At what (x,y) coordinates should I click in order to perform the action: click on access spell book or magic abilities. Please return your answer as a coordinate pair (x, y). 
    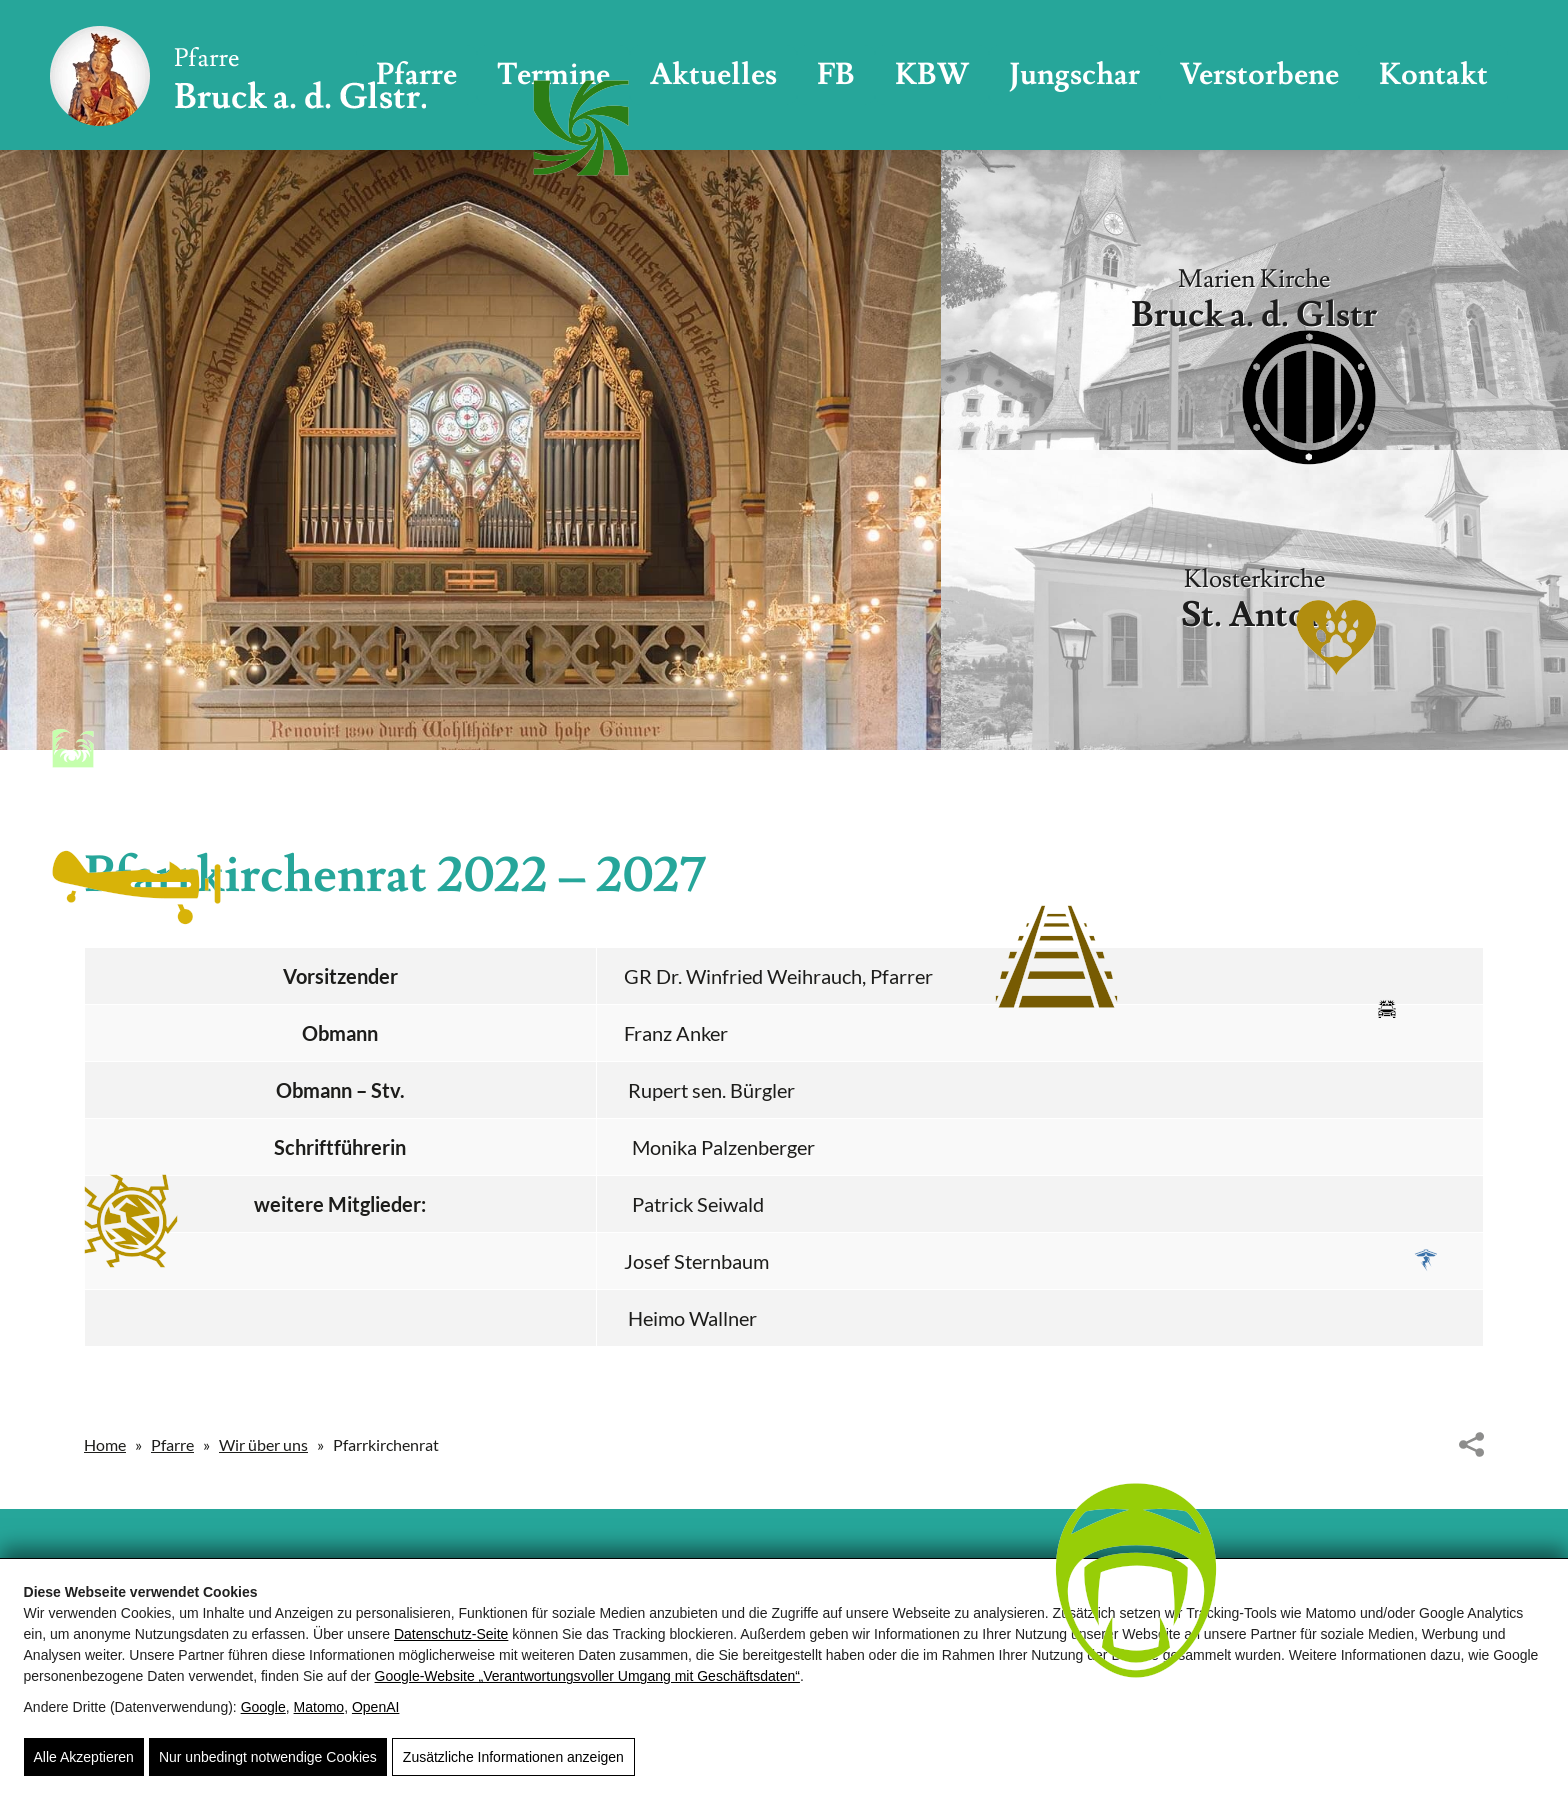
    Looking at the image, I should click on (1426, 1260).